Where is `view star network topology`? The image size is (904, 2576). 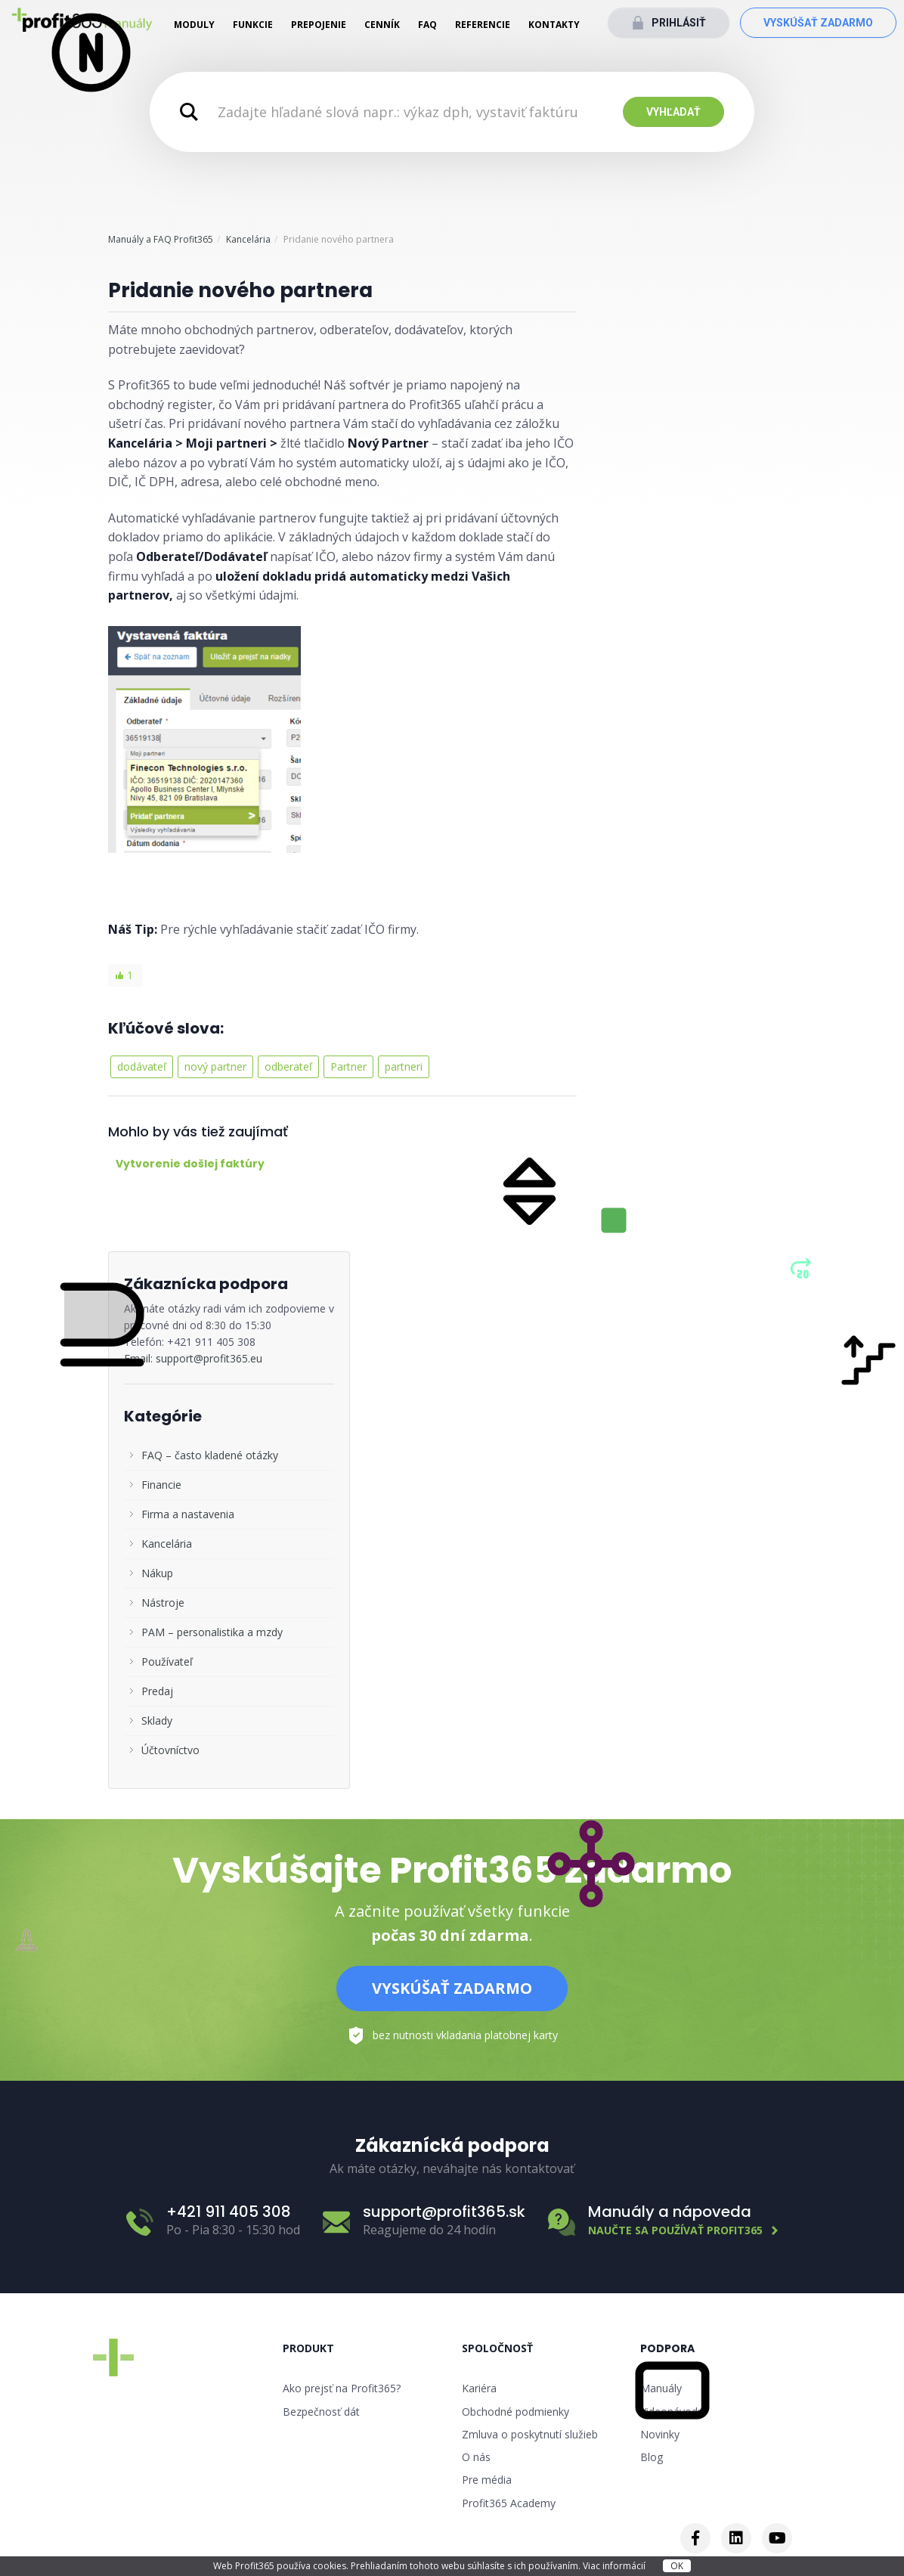 view star network topology is located at coordinates (591, 1864).